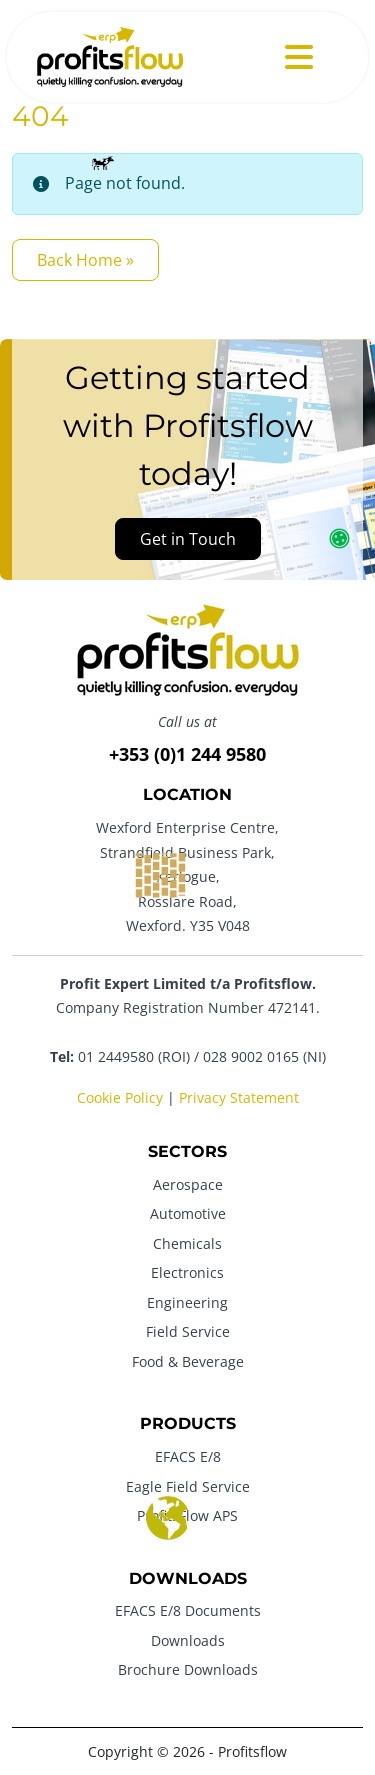 The height and width of the screenshot is (1775, 375). I want to click on view half-year calendar overview, so click(160, 874).